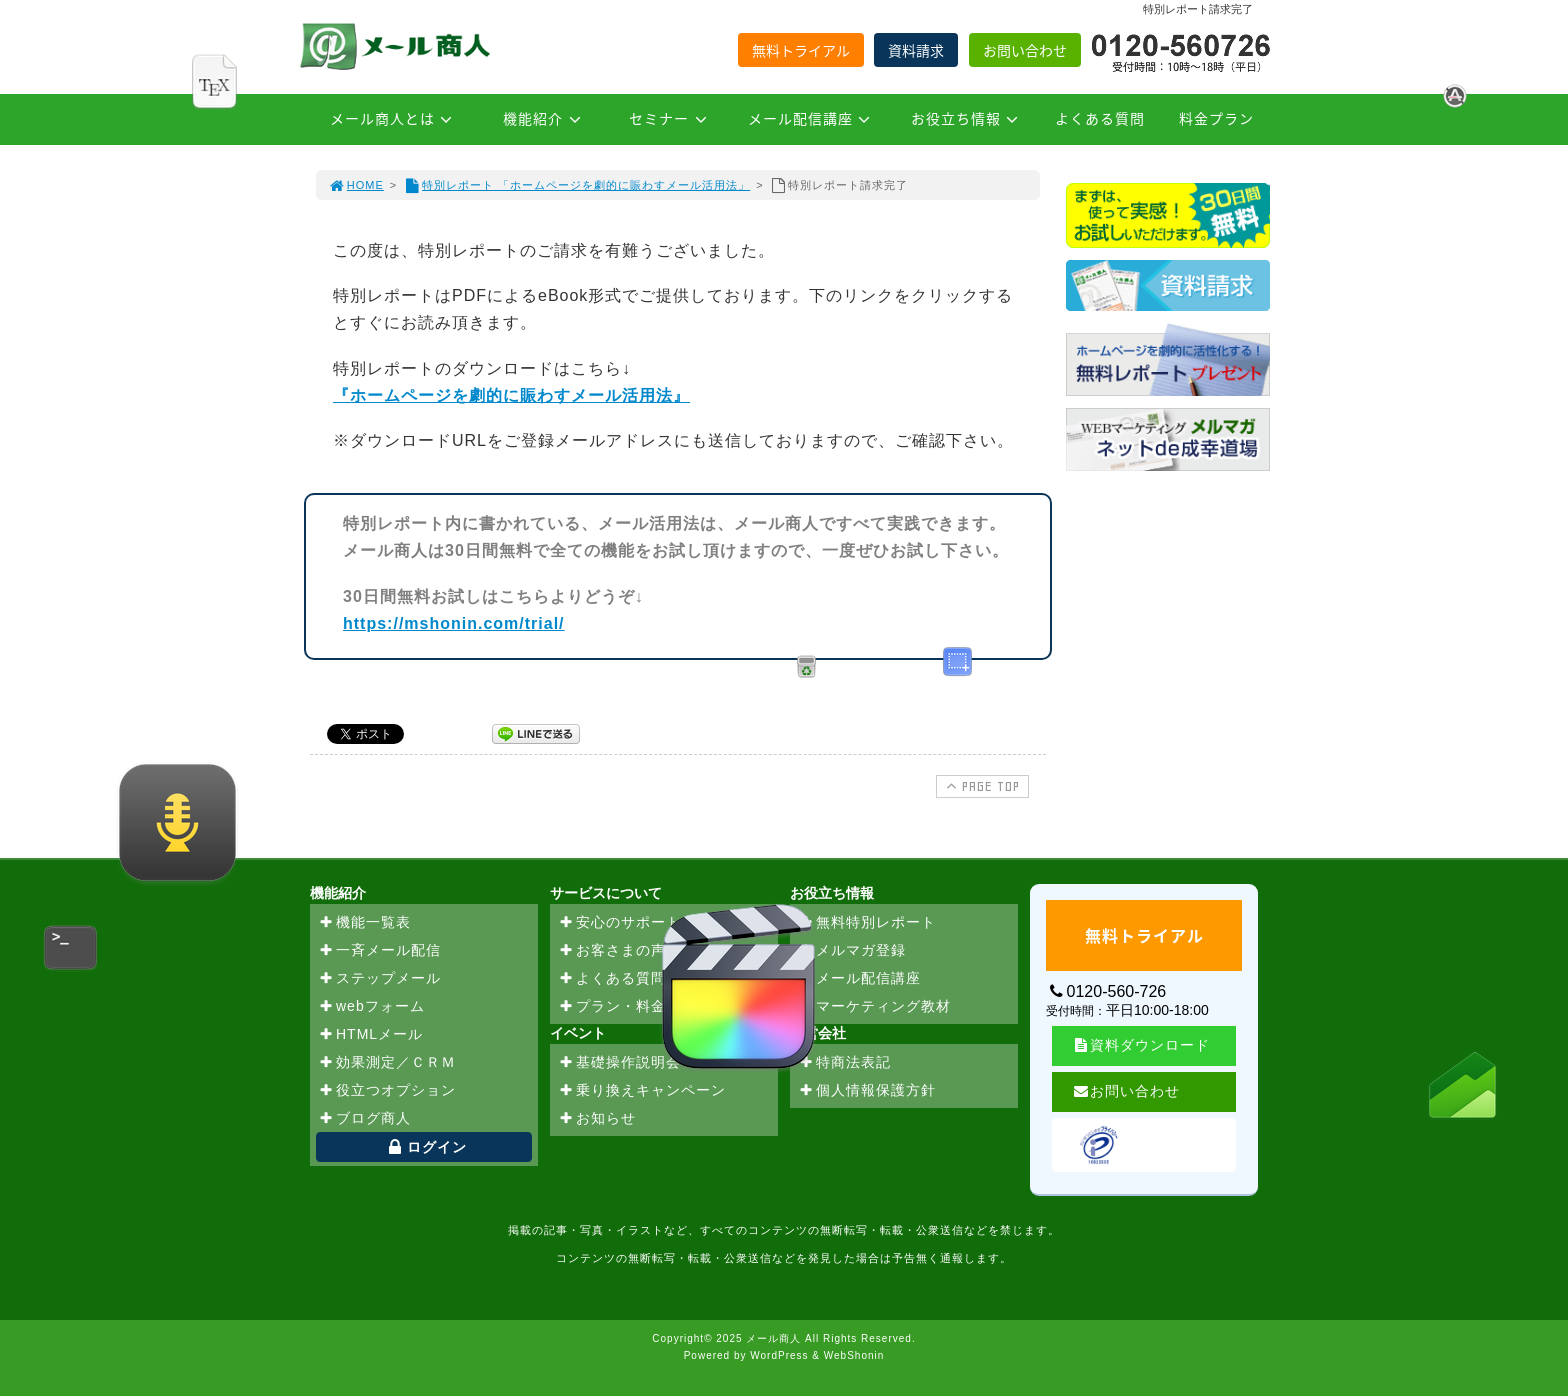 The width and height of the screenshot is (1568, 1396). Describe the element at coordinates (177, 822) in the screenshot. I see `open amarok podcast app` at that location.